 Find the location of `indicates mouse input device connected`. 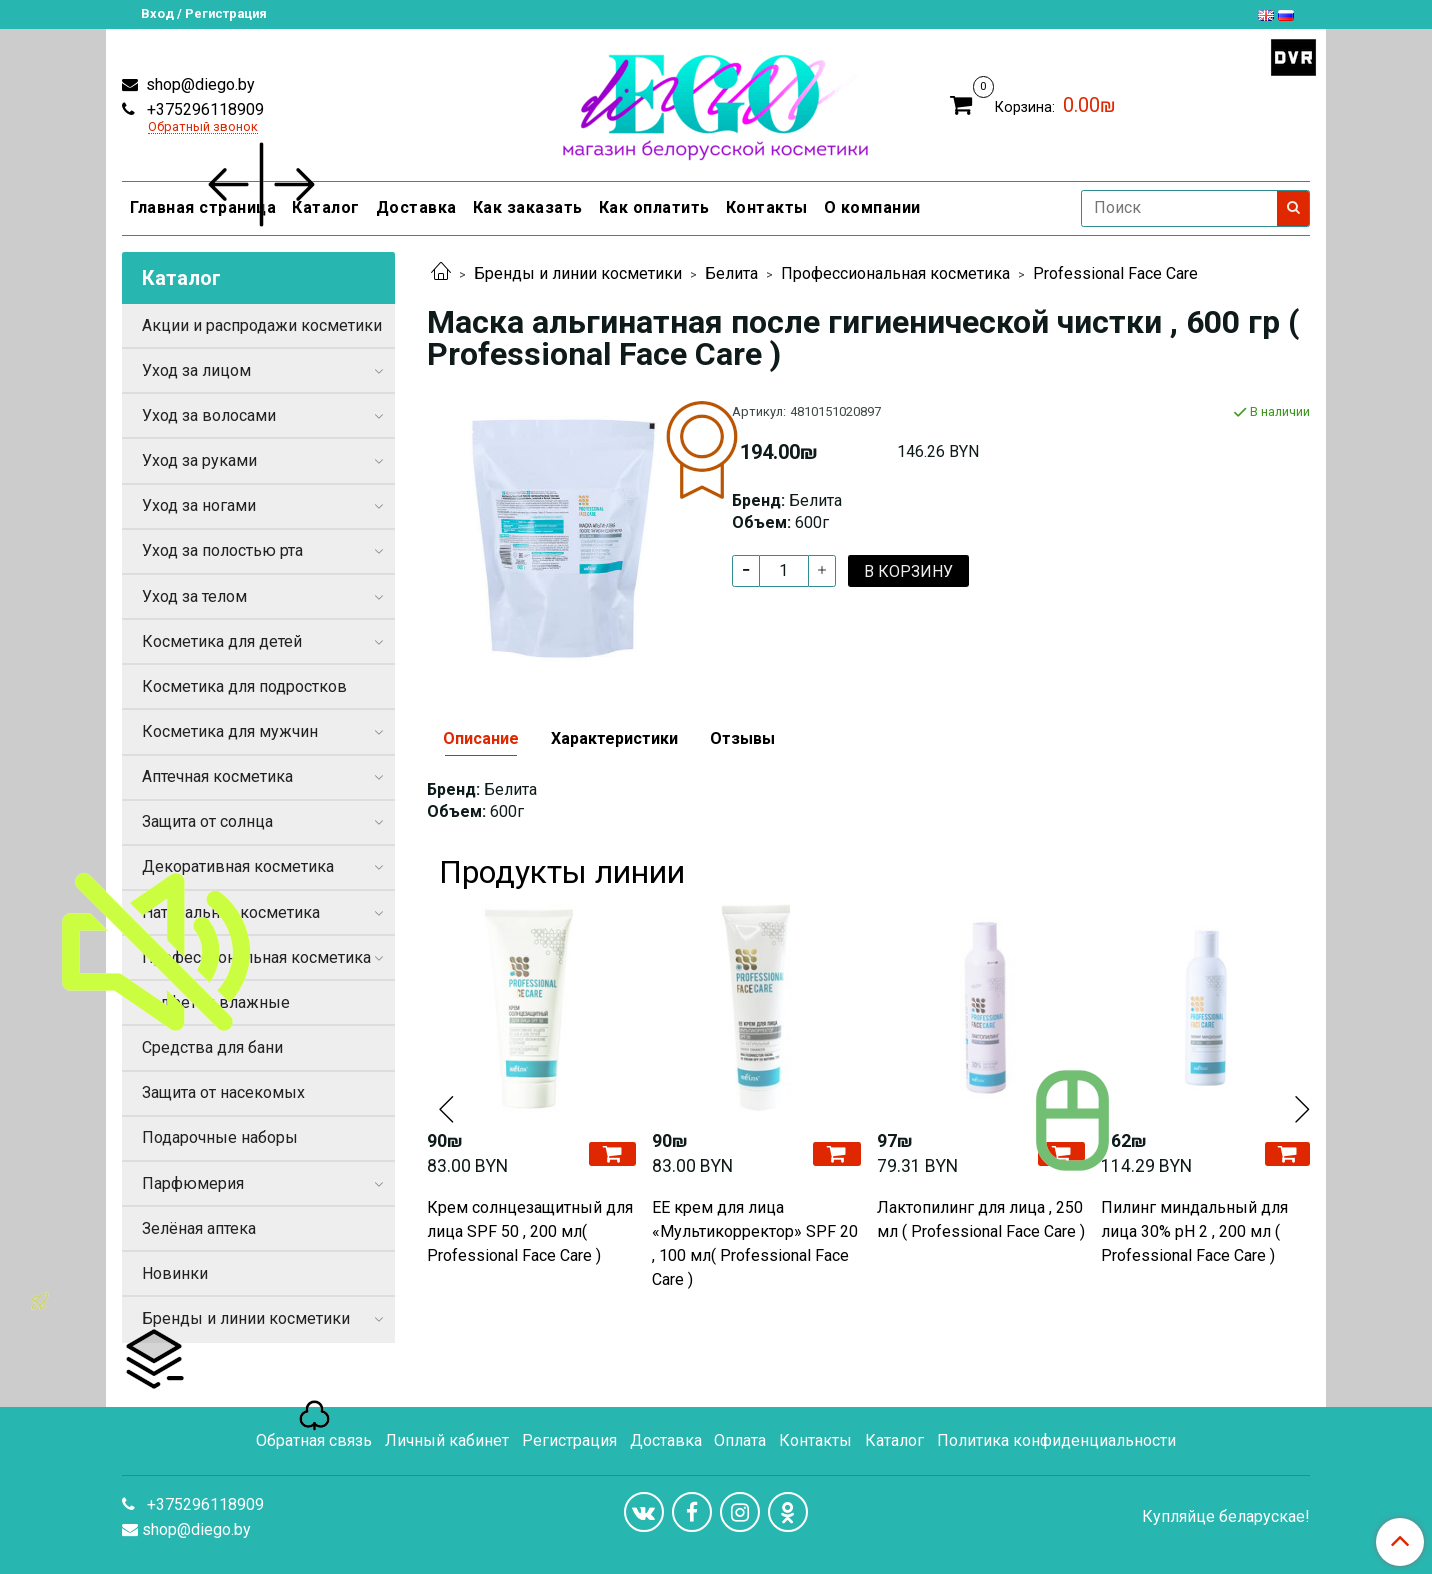

indicates mouse input device connected is located at coordinates (1072, 1120).